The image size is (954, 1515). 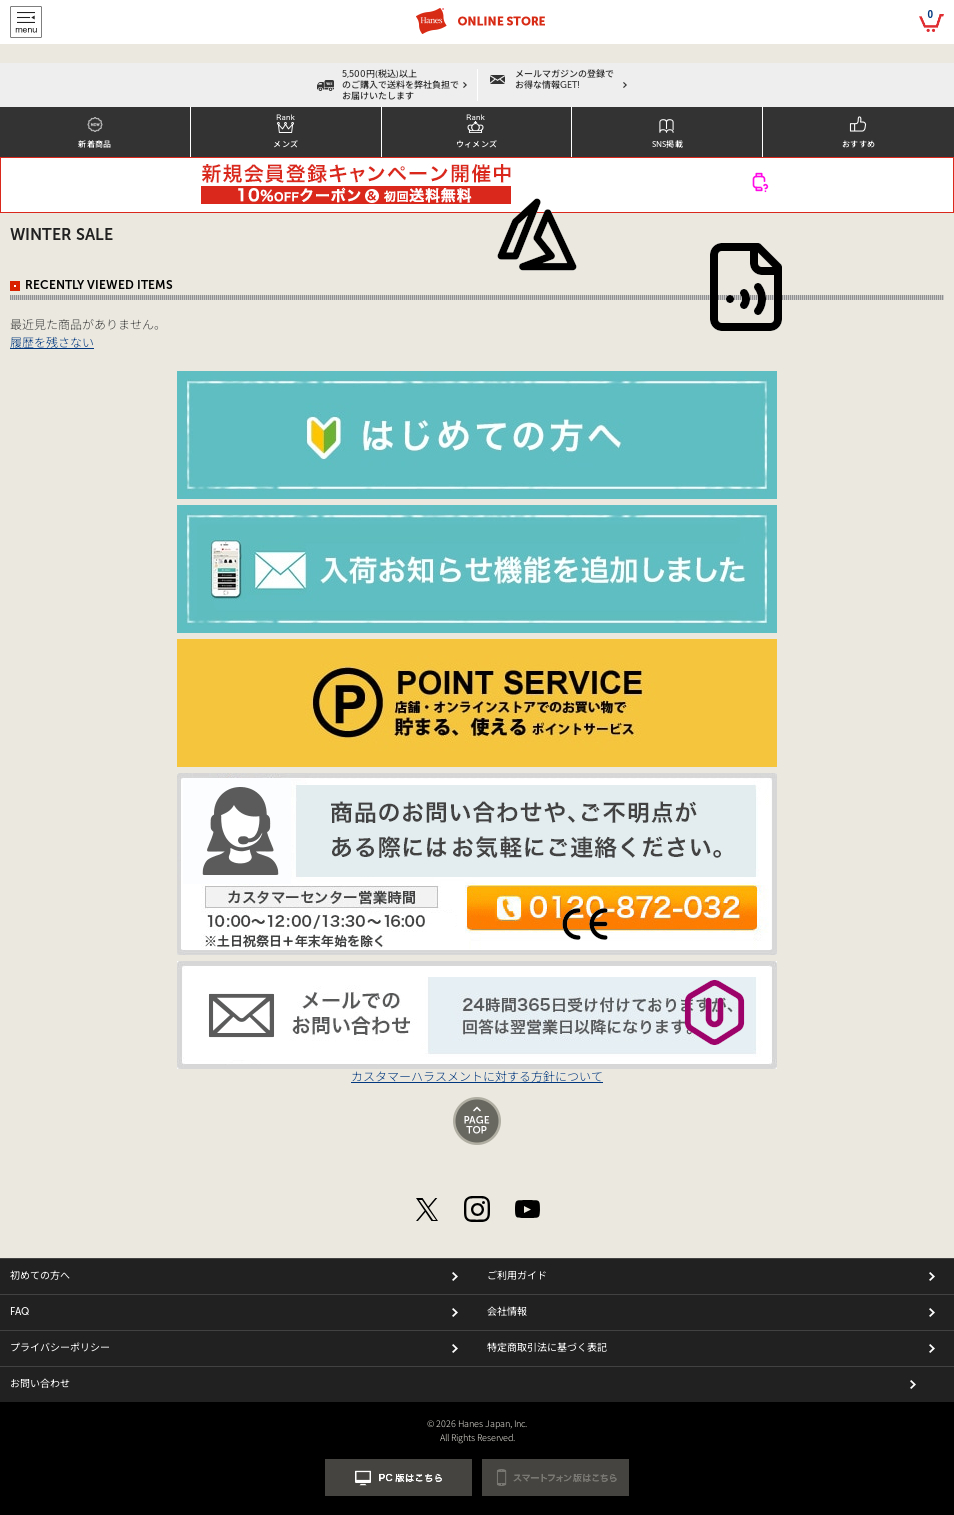 I want to click on access microsoft azure cloud services, so click(x=537, y=238).